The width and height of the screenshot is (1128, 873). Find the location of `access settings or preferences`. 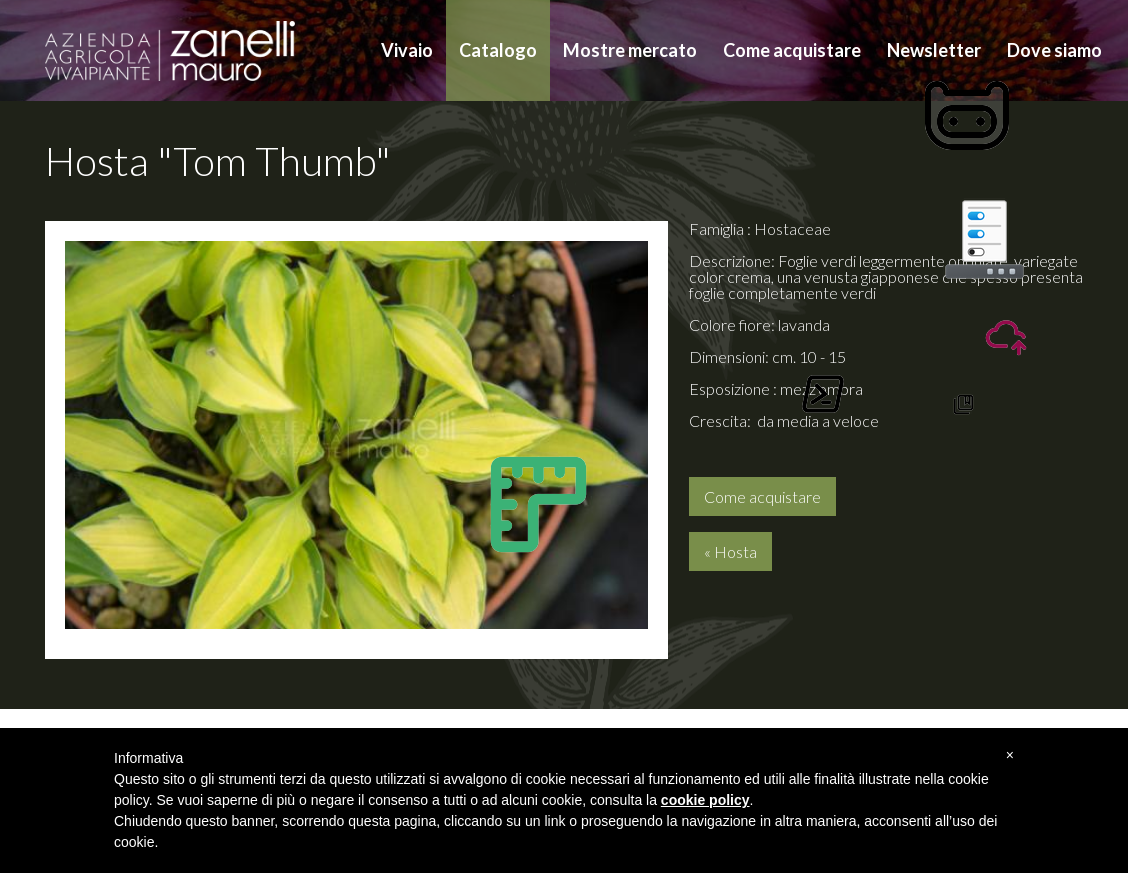

access settings or preferences is located at coordinates (984, 239).